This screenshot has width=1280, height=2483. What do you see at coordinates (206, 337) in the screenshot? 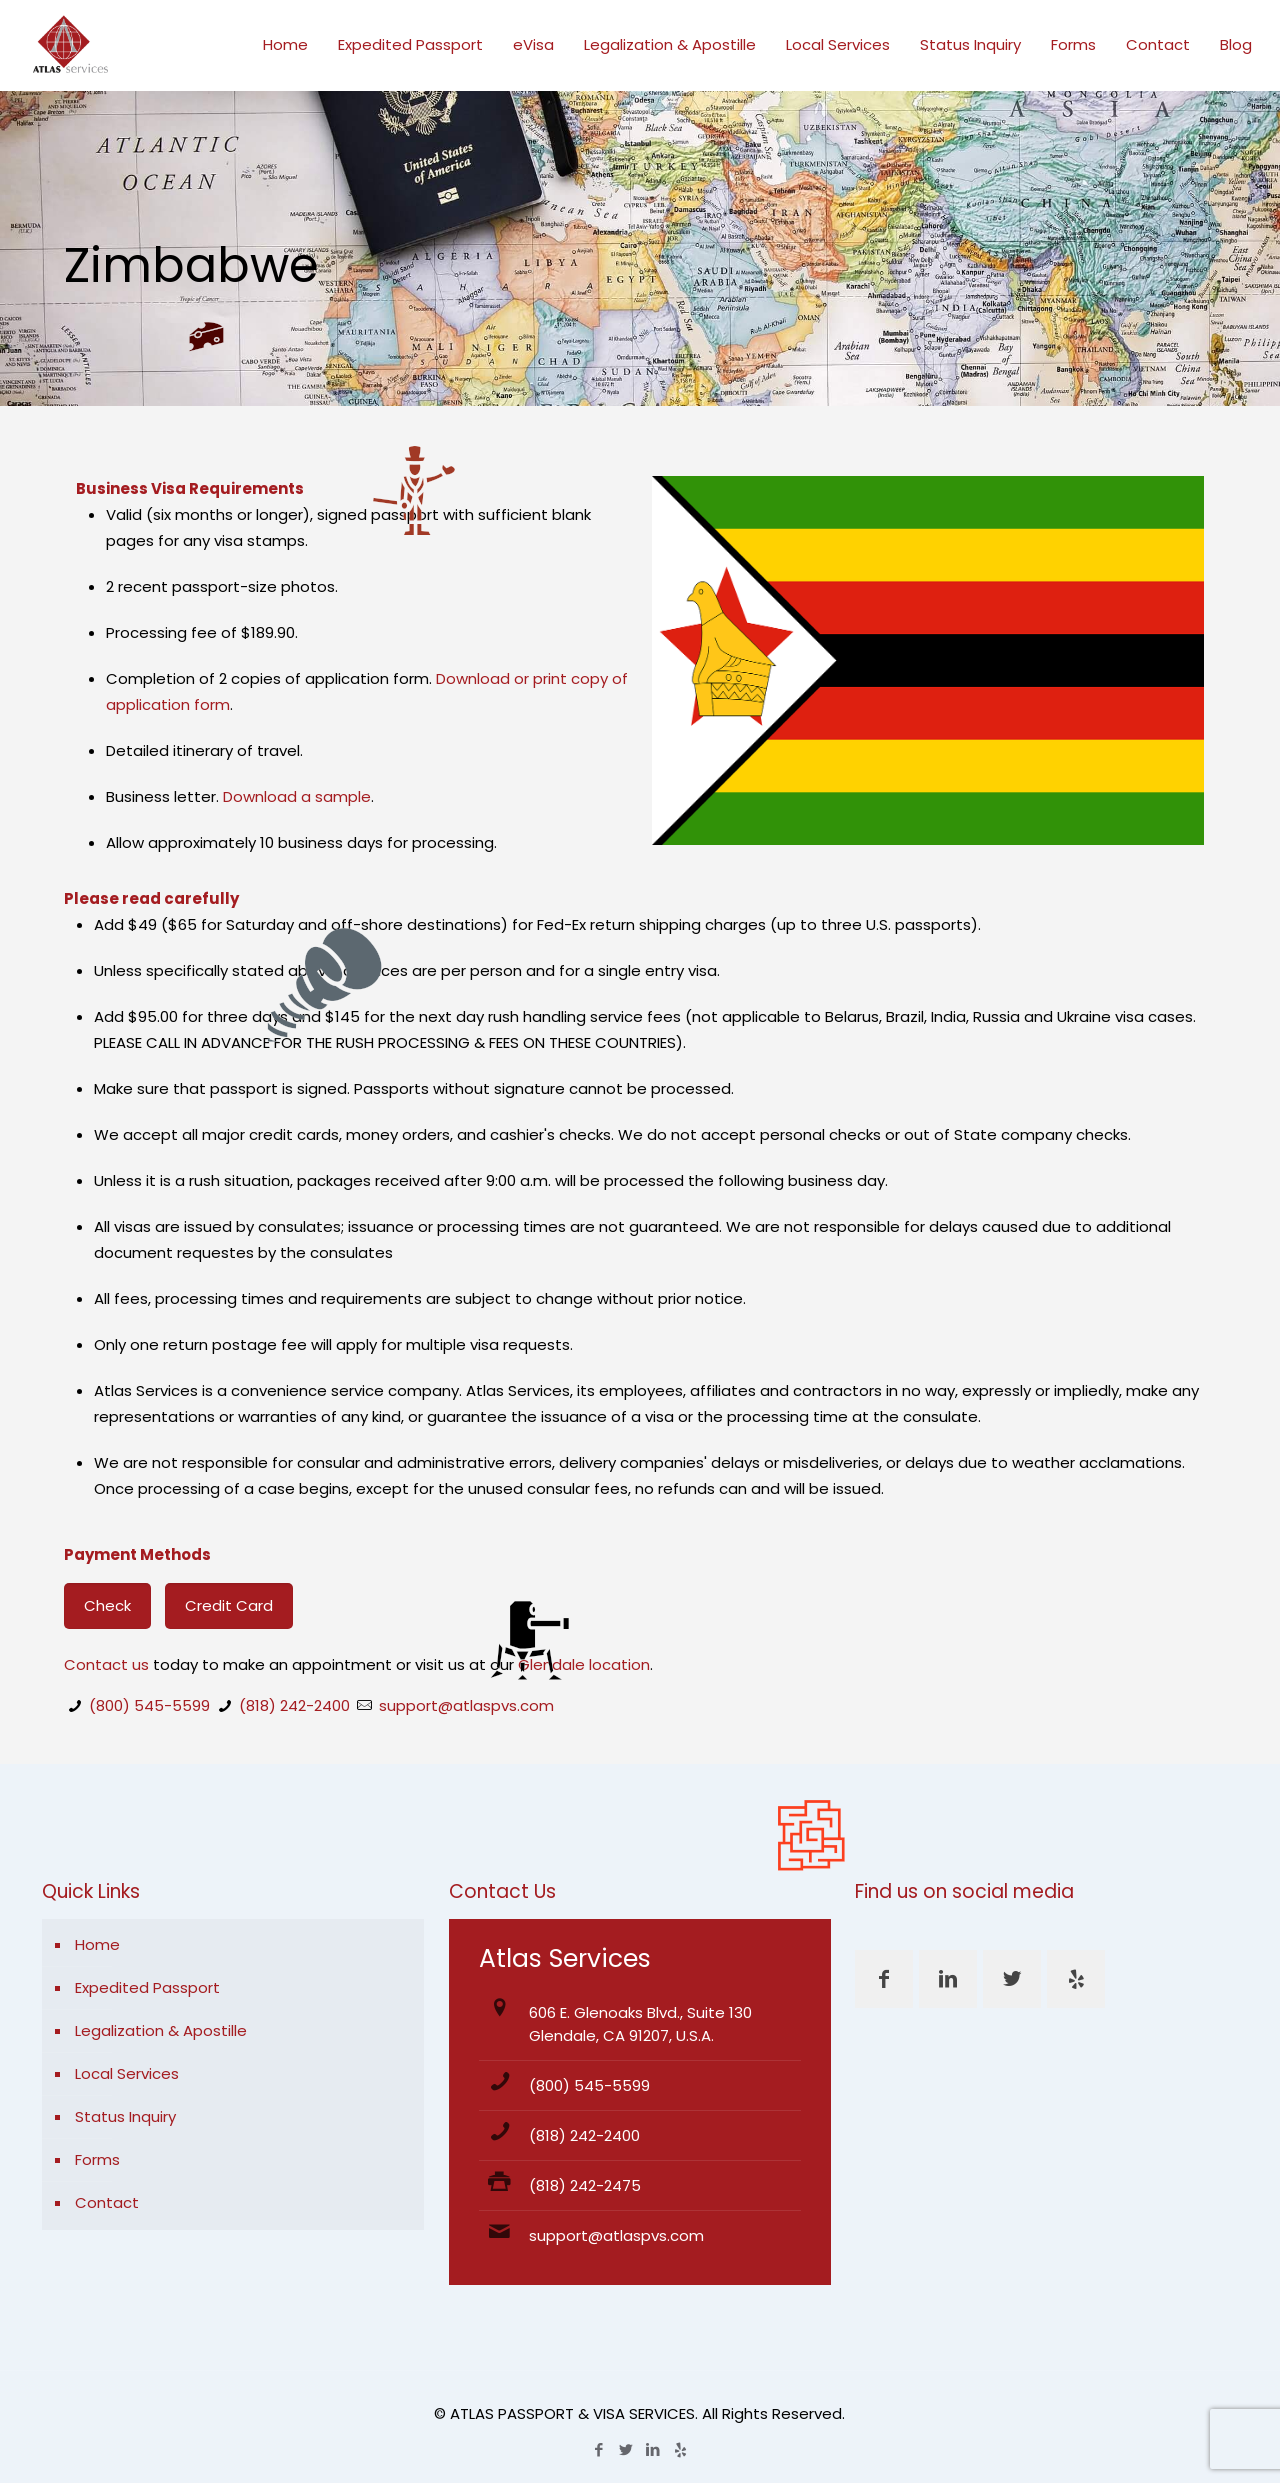
I see `cheese or dairy food item in a game inventory` at bounding box center [206, 337].